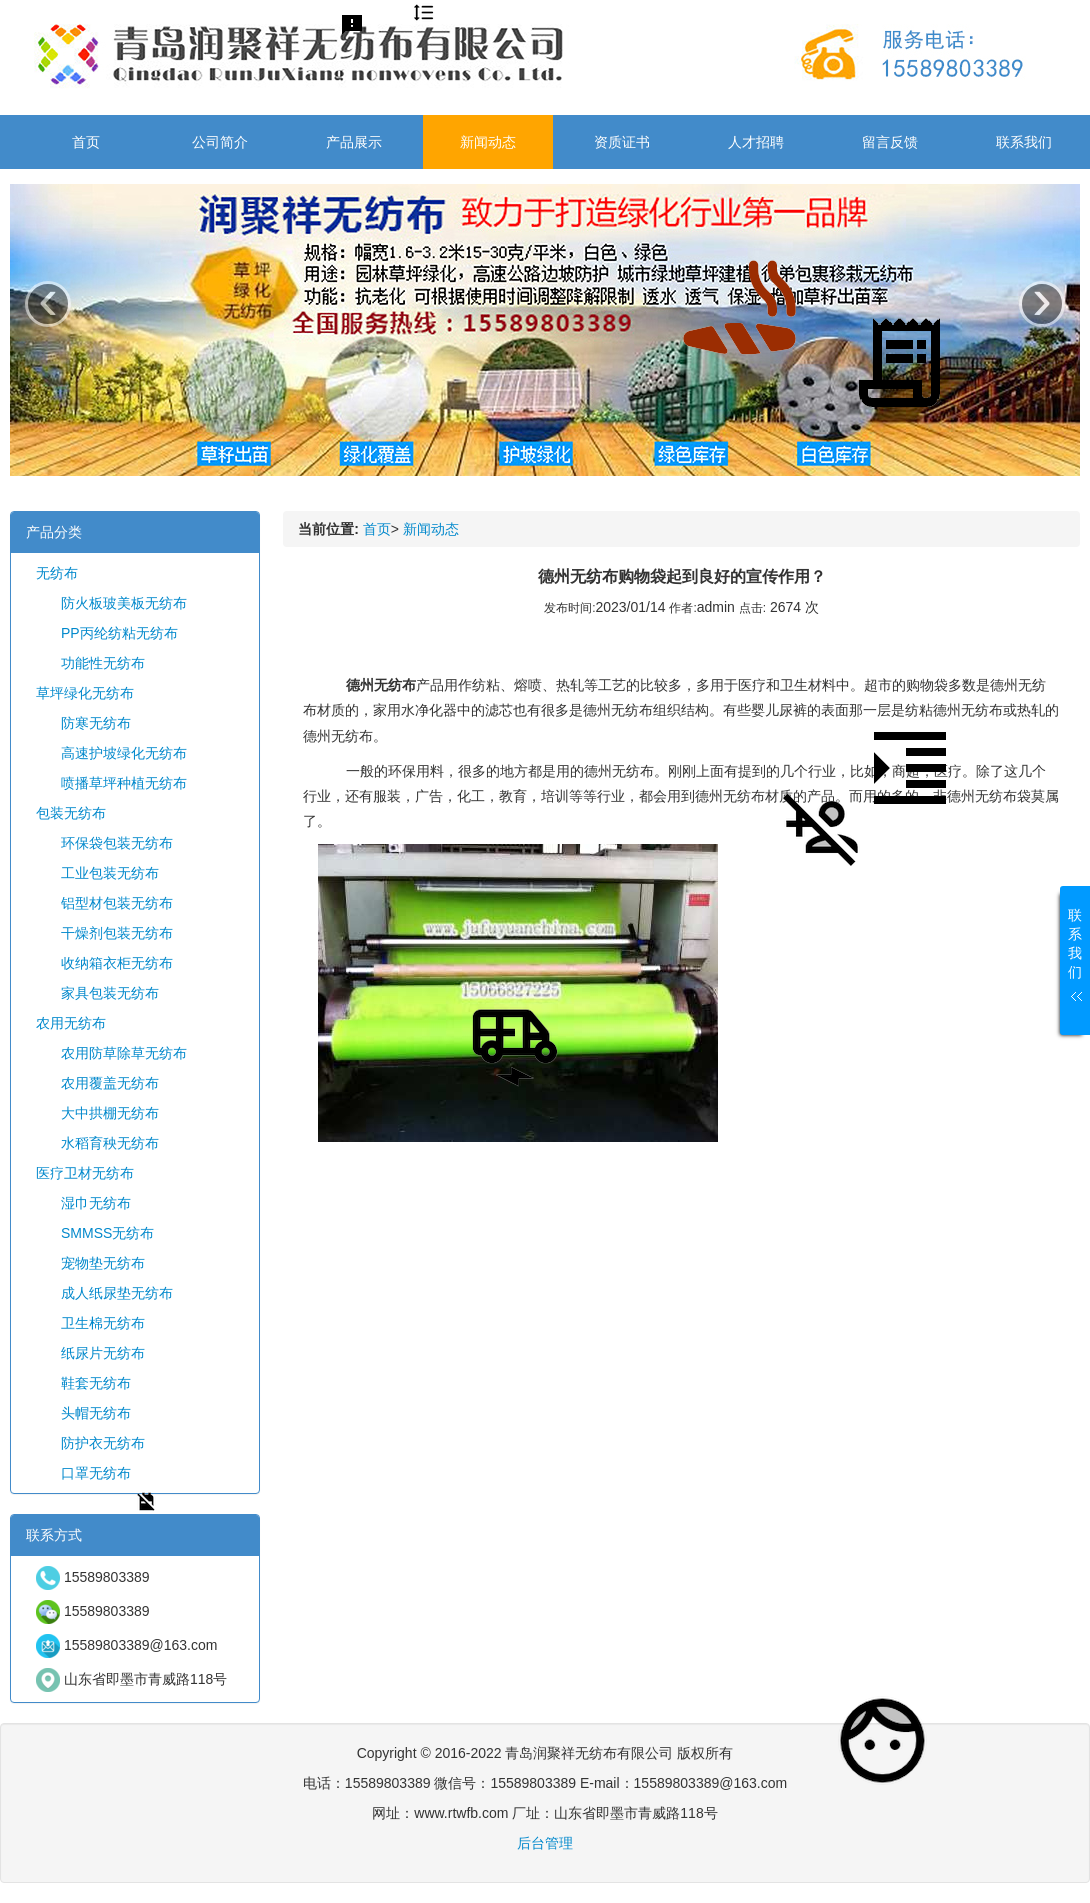  Describe the element at coordinates (423, 12) in the screenshot. I see `adjust line spacing in text` at that location.